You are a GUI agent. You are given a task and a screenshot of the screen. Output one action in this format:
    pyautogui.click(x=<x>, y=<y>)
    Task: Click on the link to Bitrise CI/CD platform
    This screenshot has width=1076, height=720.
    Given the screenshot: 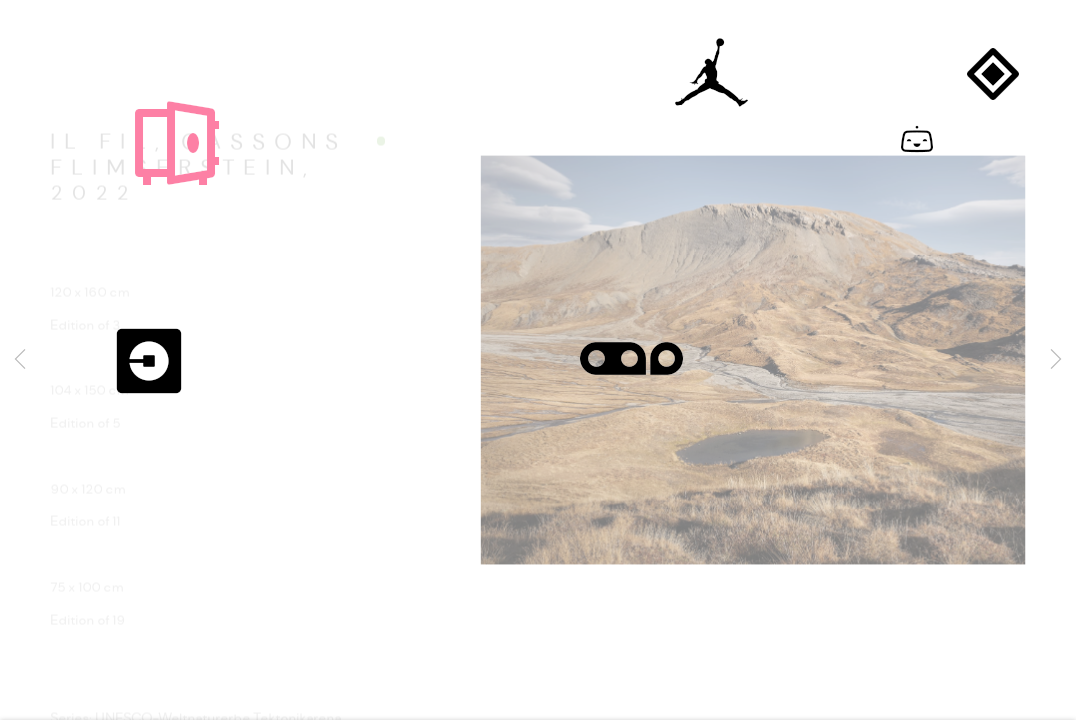 What is the action you would take?
    pyautogui.click(x=917, y=139)
    